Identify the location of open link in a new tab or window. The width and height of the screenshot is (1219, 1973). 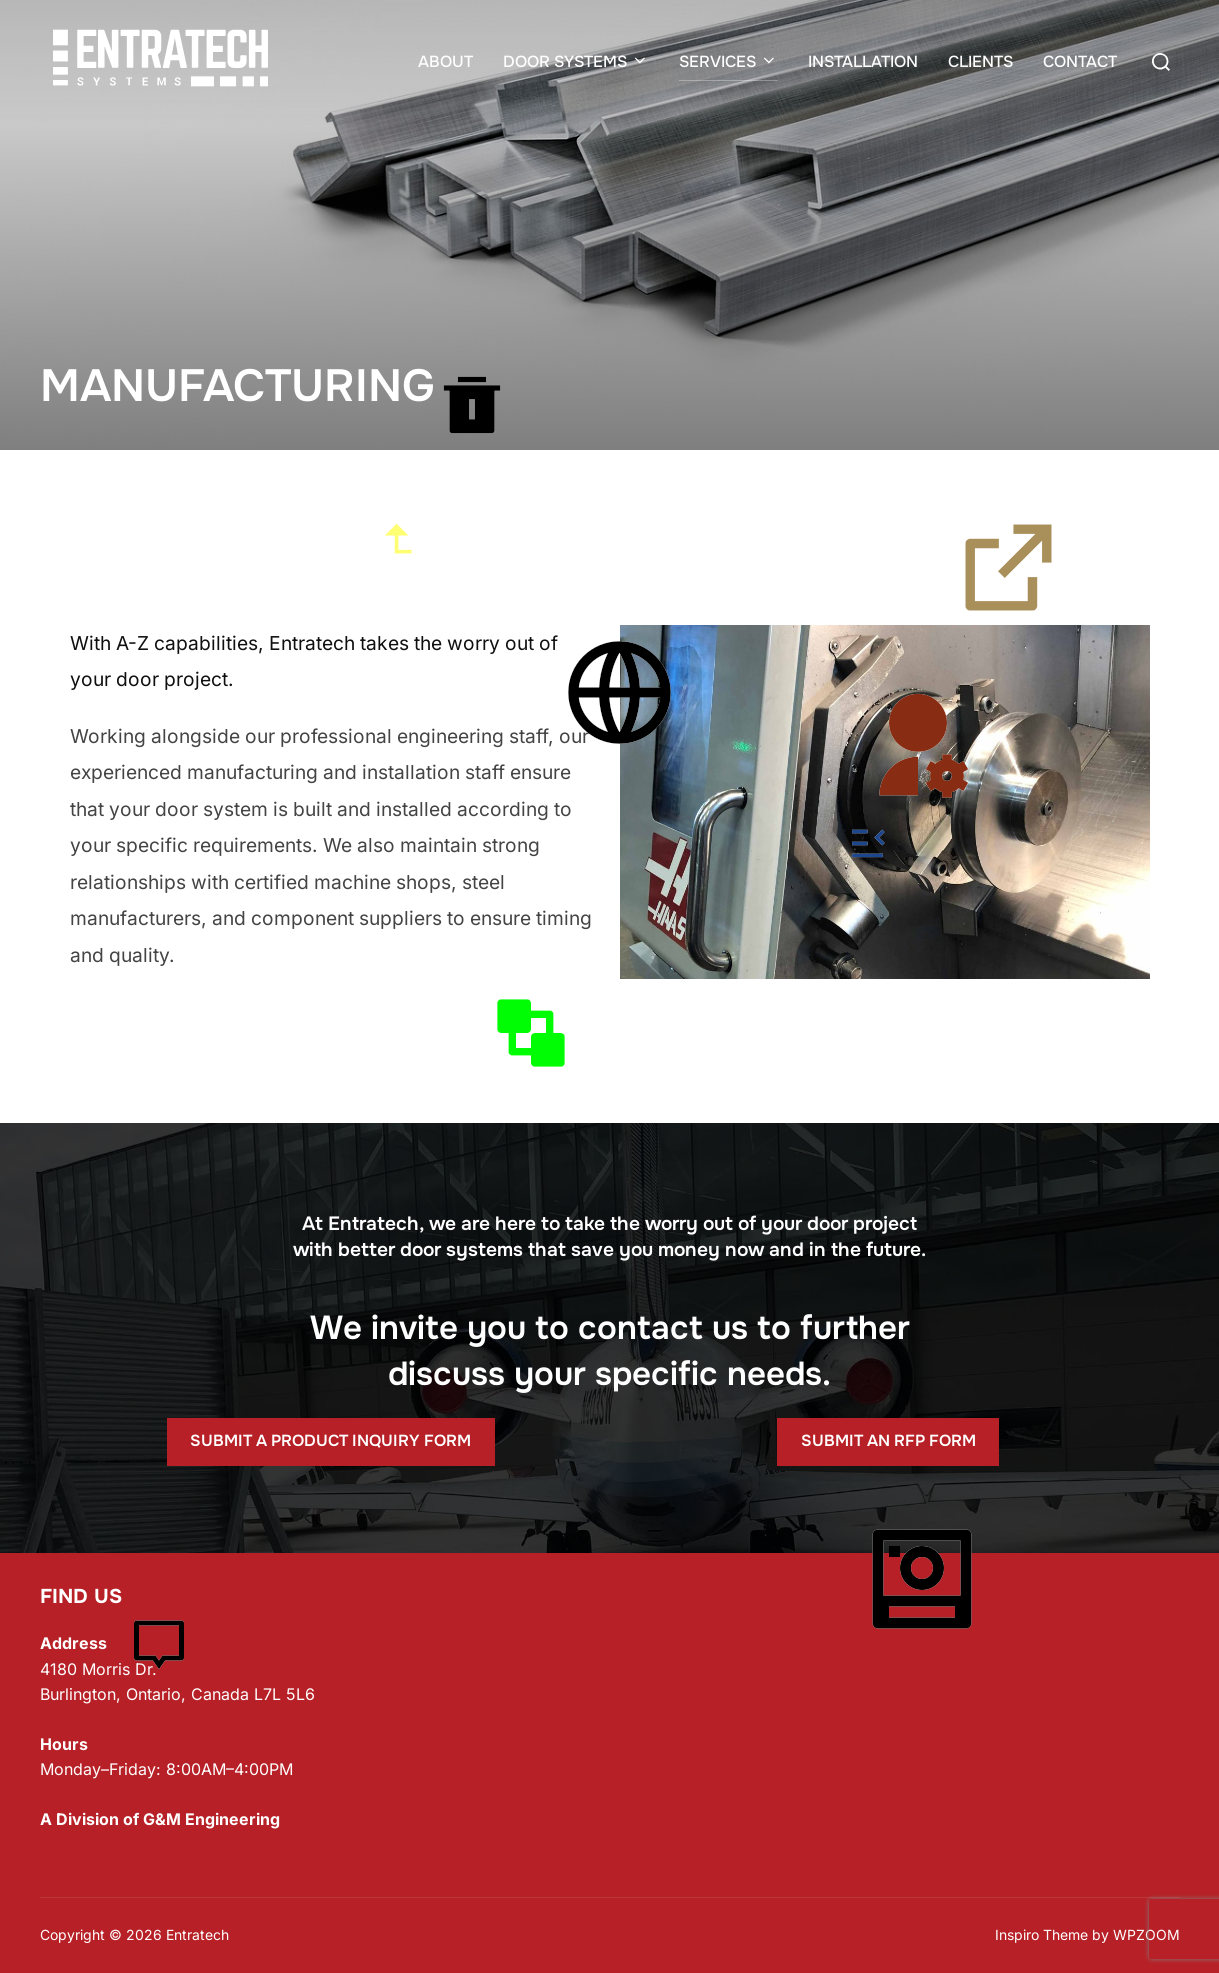
(1008, 567).